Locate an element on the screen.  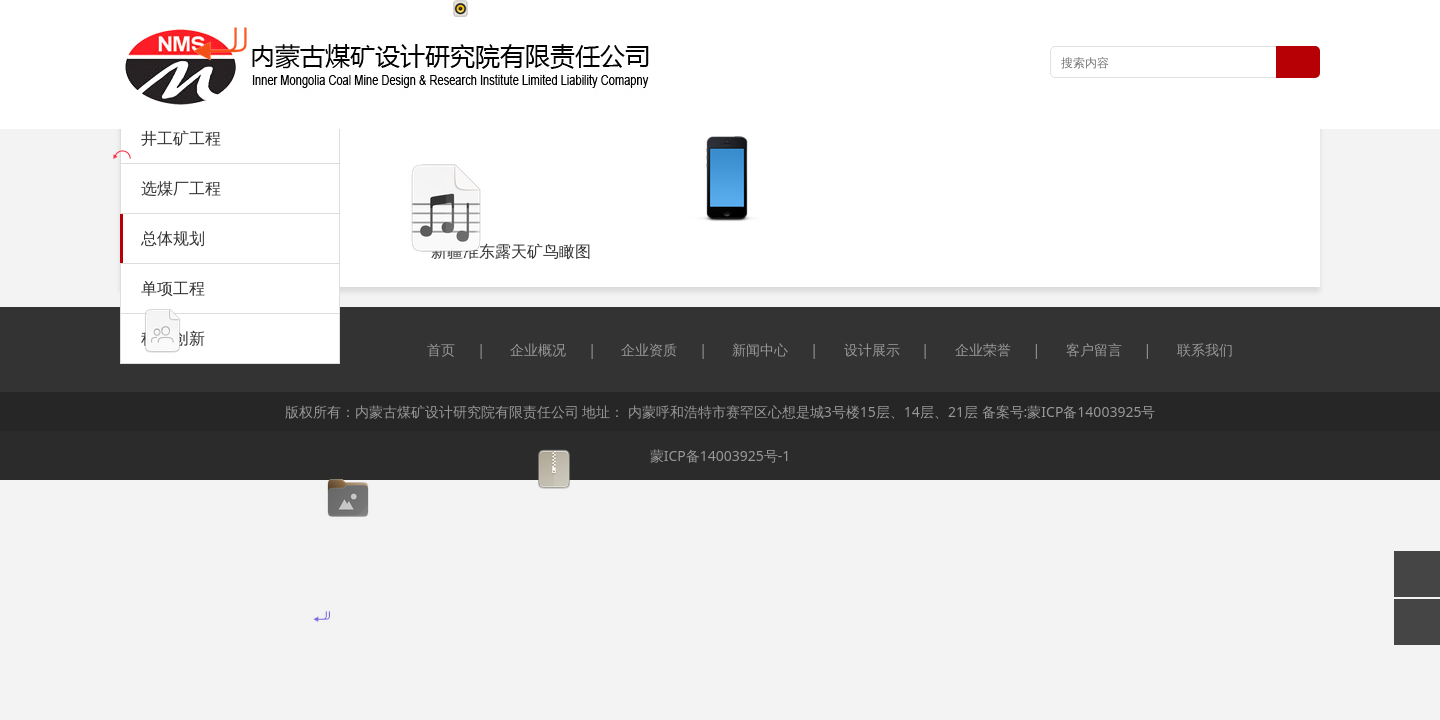
credits or attribution file is located at coordinates (162, 330).